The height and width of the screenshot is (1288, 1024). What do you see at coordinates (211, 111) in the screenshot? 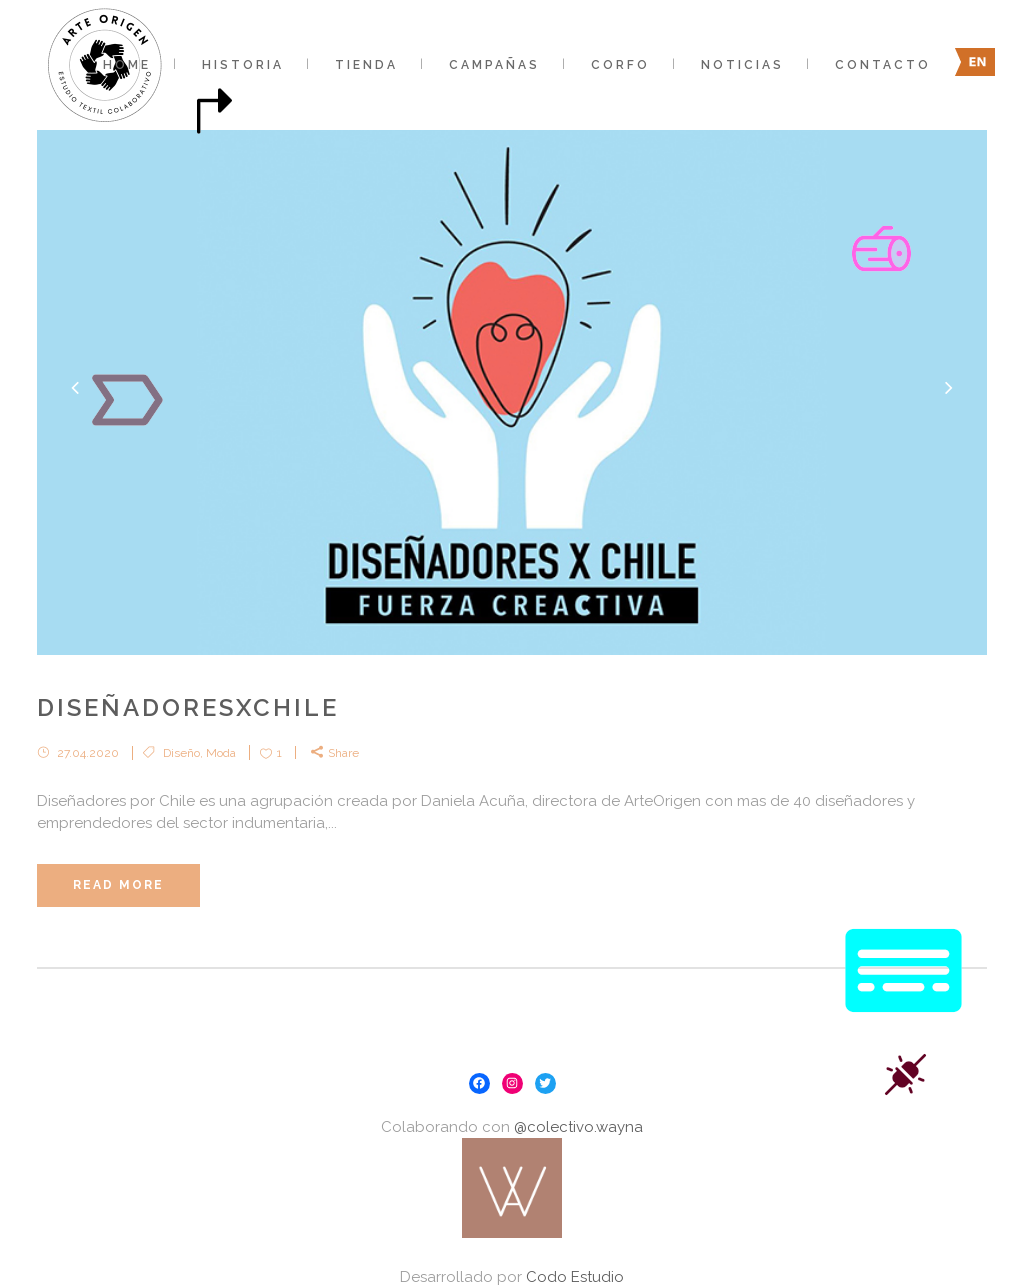
I see `forward or share content` at bounding box center [211, 111].